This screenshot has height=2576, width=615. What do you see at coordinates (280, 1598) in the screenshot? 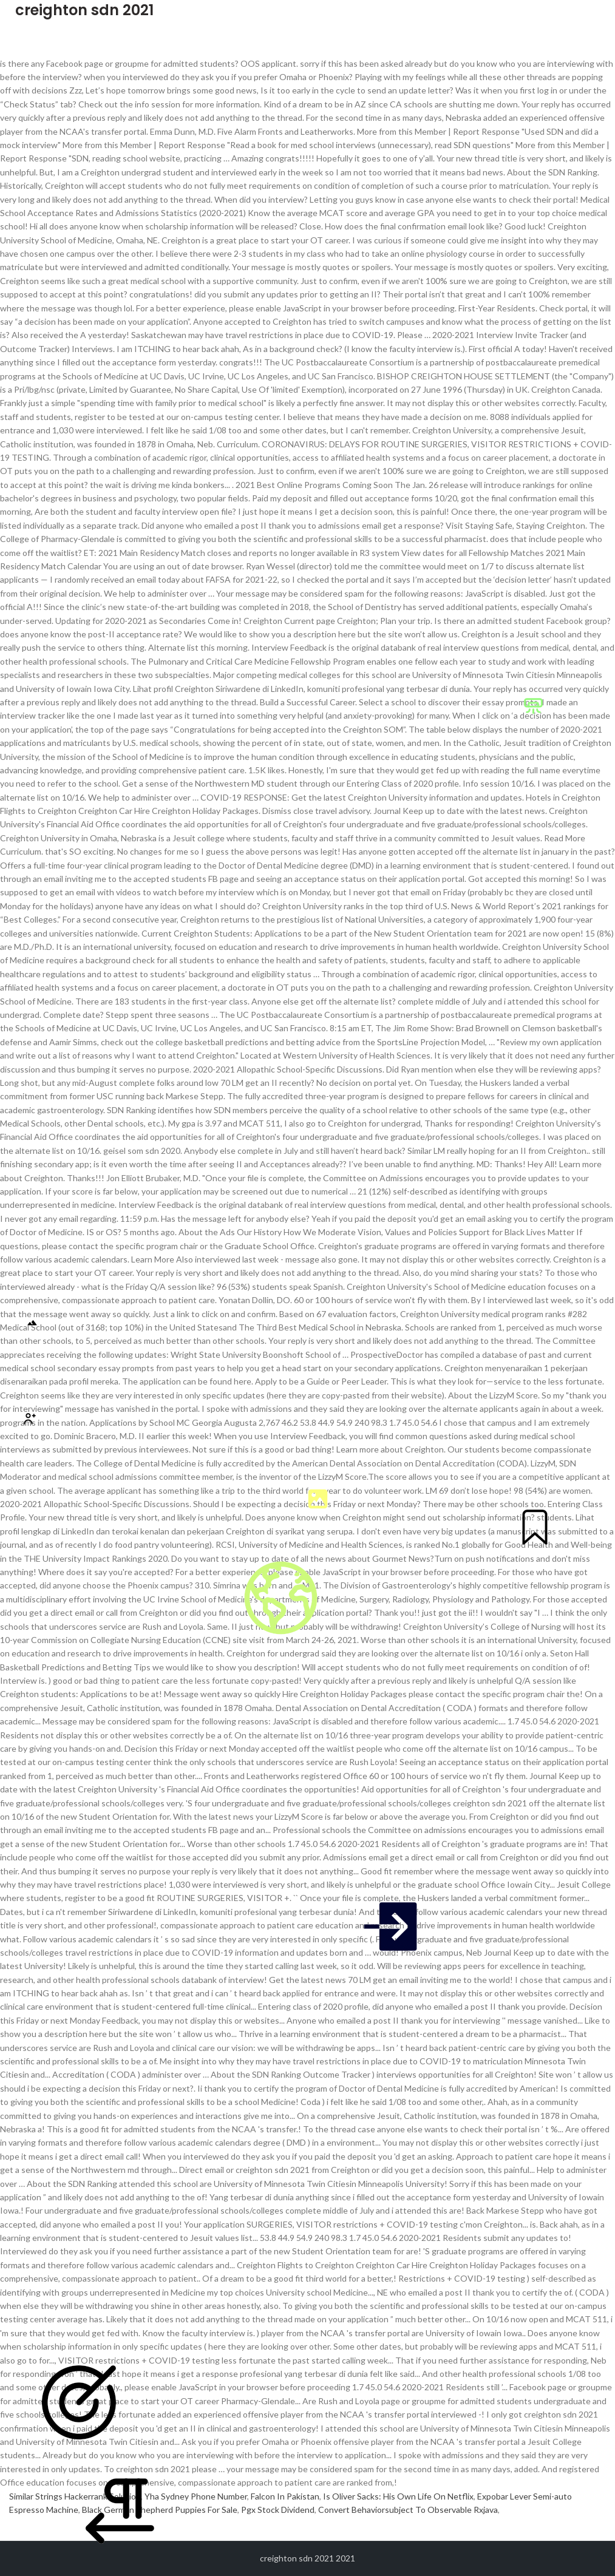
I see `switch to global or worldwide view` at bounding box center [280, 1598].